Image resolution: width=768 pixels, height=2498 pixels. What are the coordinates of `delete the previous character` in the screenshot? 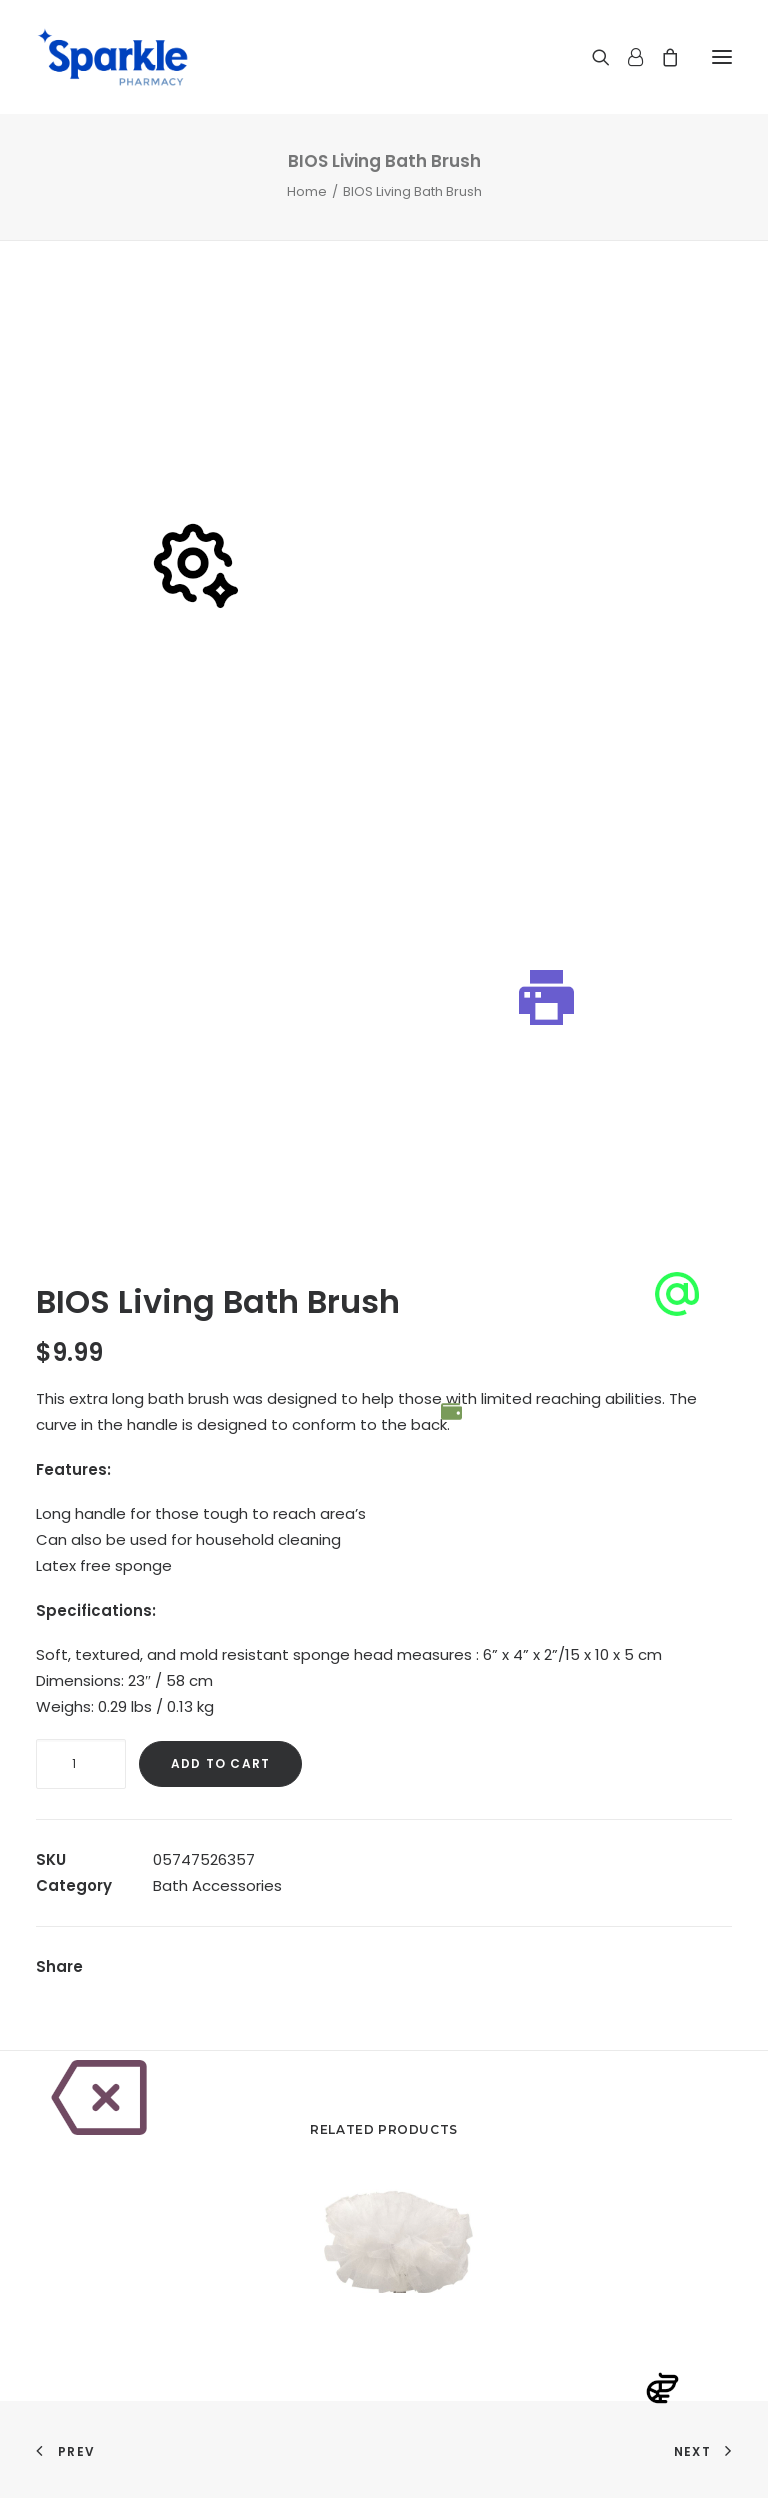 It's located at (102, 2097).